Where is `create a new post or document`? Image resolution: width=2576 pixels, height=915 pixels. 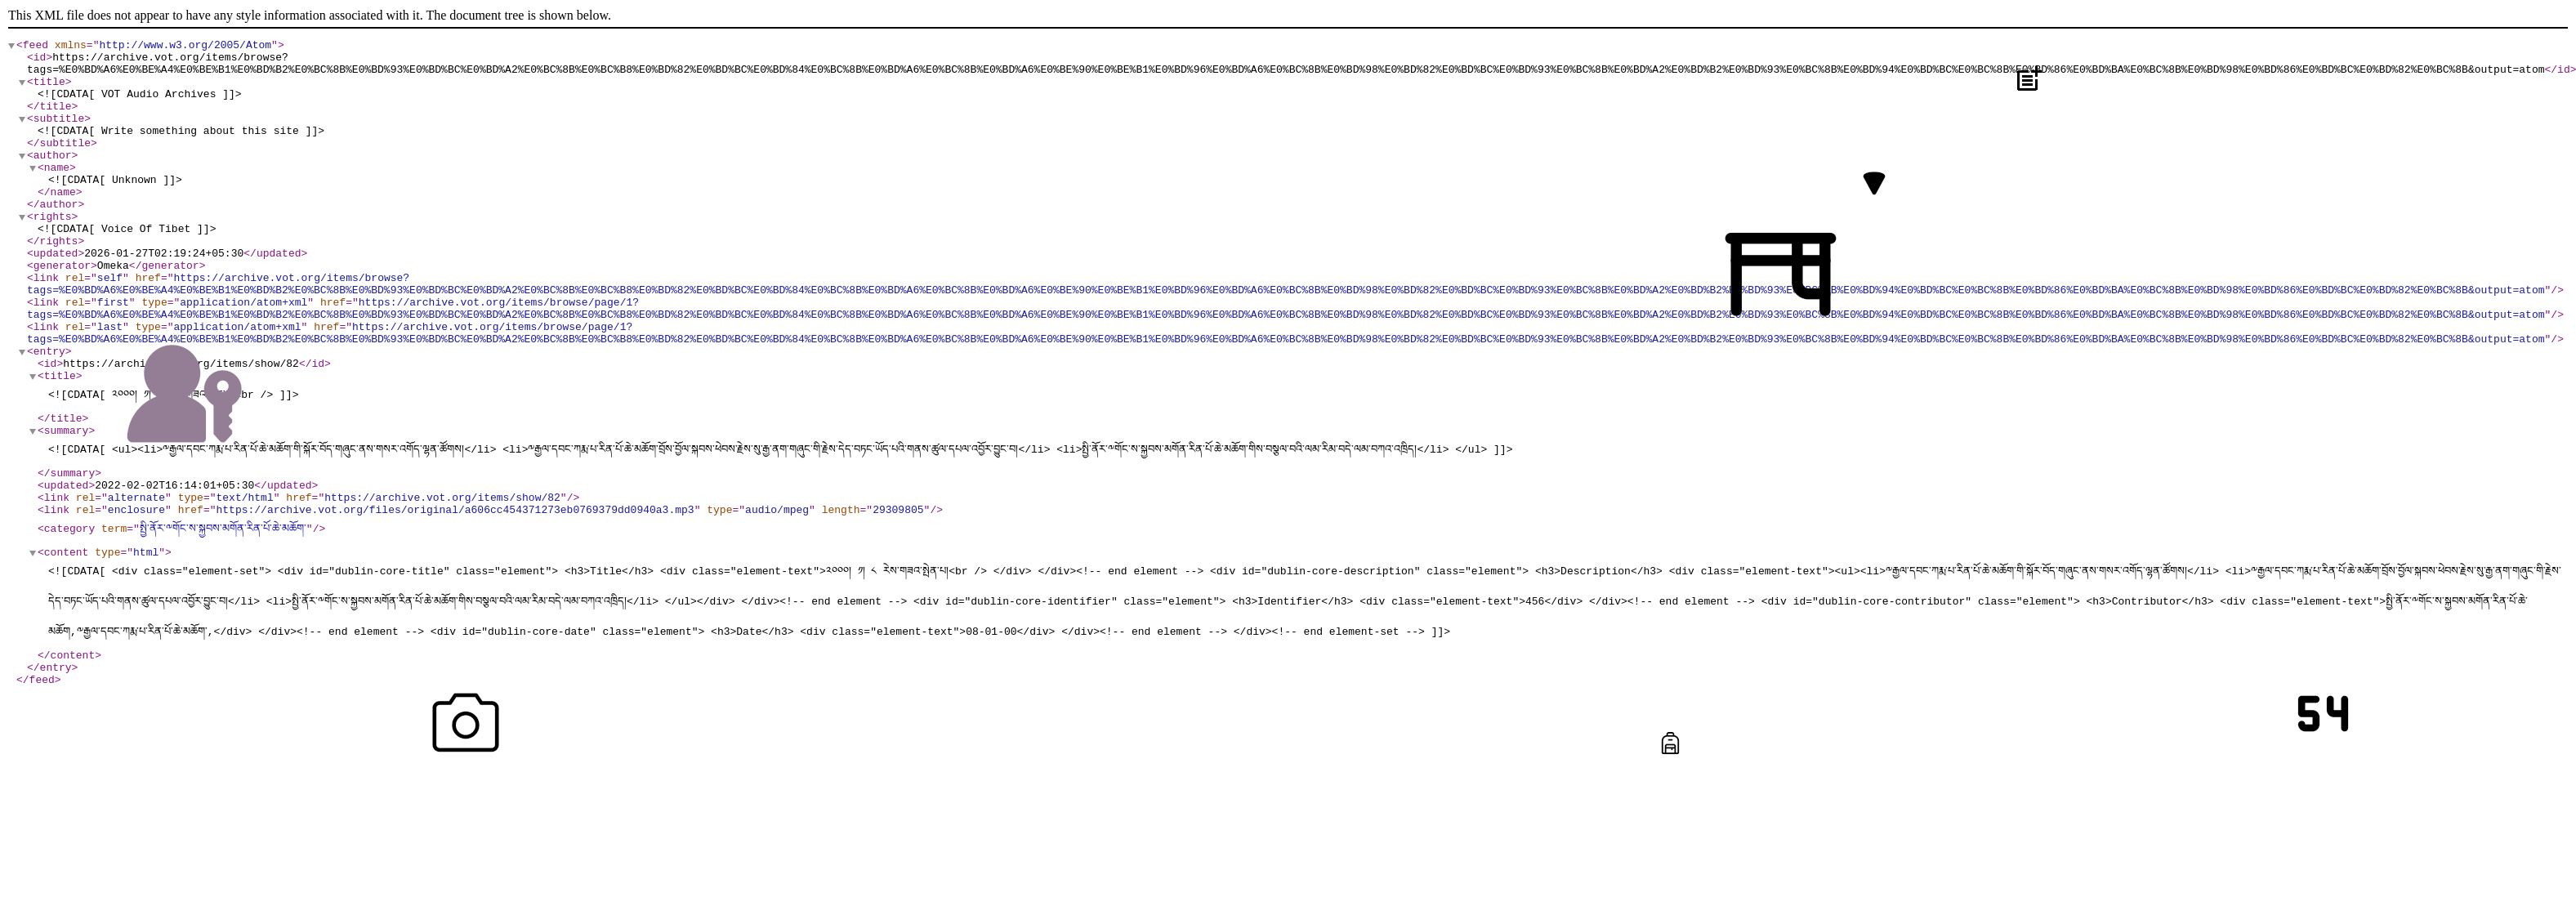
create a new post or document is located at coordinates (2029, 79).